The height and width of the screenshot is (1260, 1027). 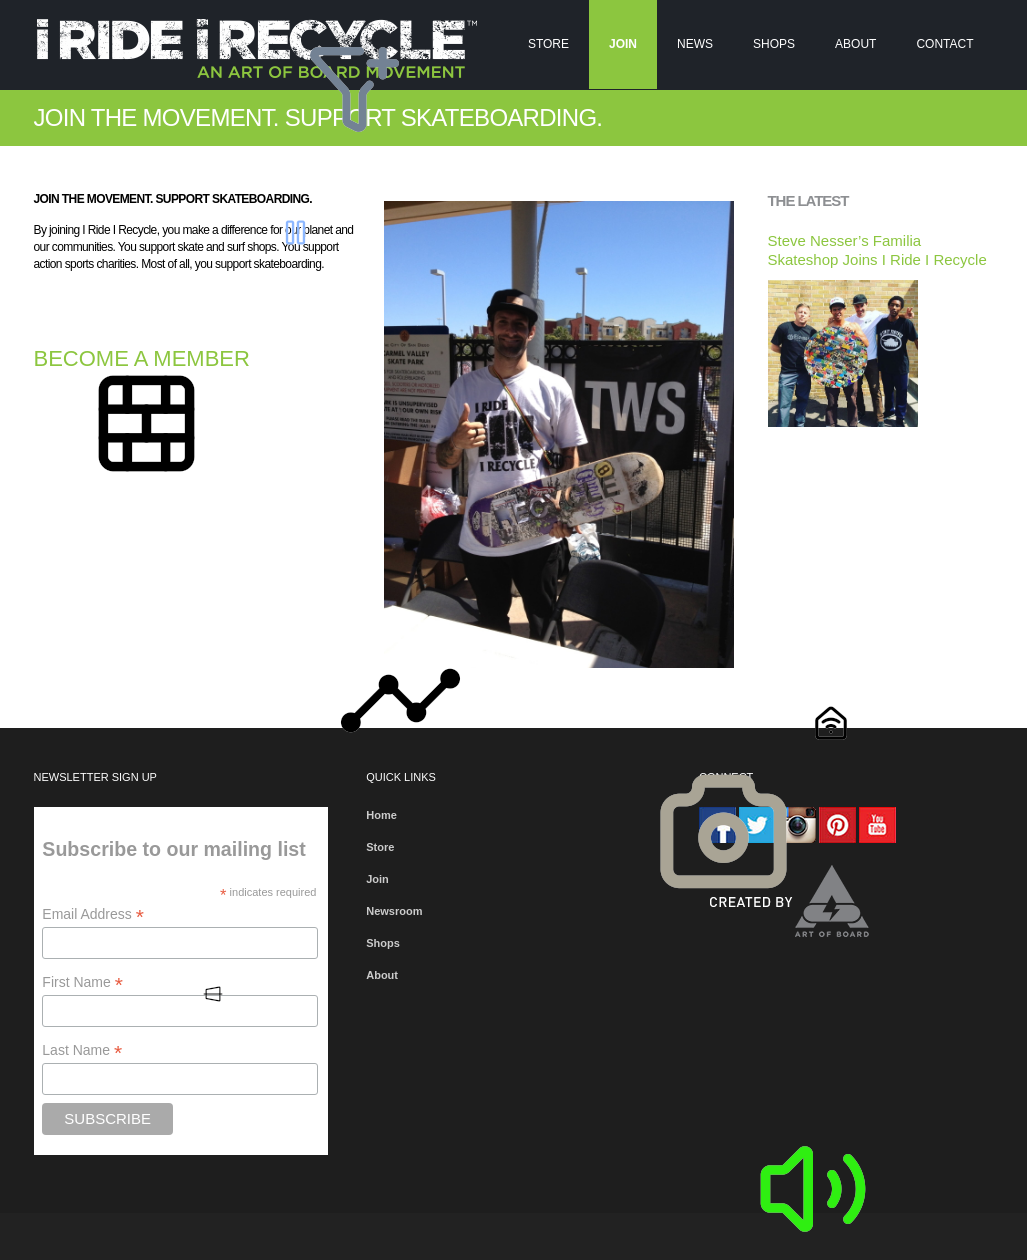 I want to click on view analytics and statistics, so click(x=400, y=700).